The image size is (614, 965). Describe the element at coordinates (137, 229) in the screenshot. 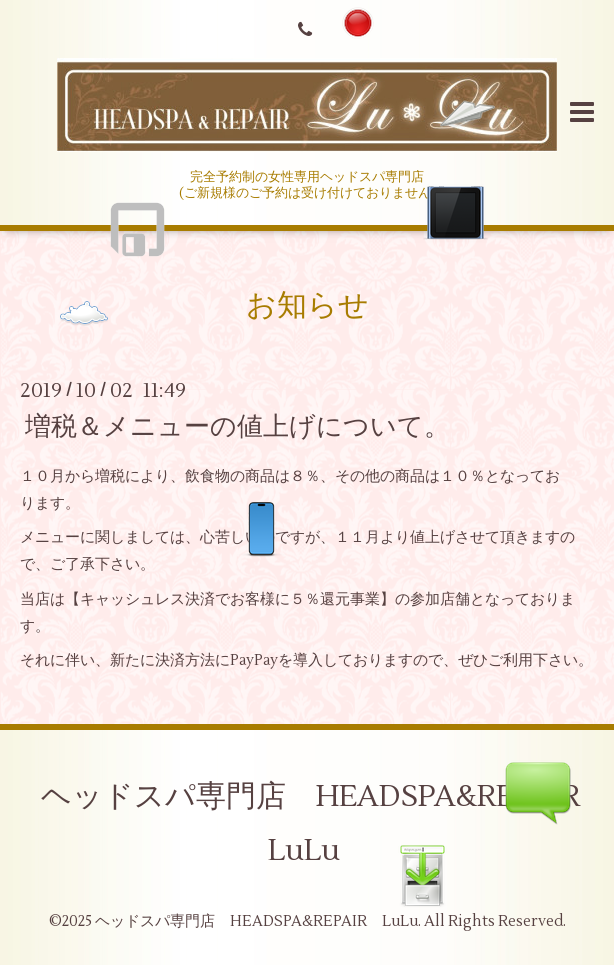

I see `save current file or document` at that location.